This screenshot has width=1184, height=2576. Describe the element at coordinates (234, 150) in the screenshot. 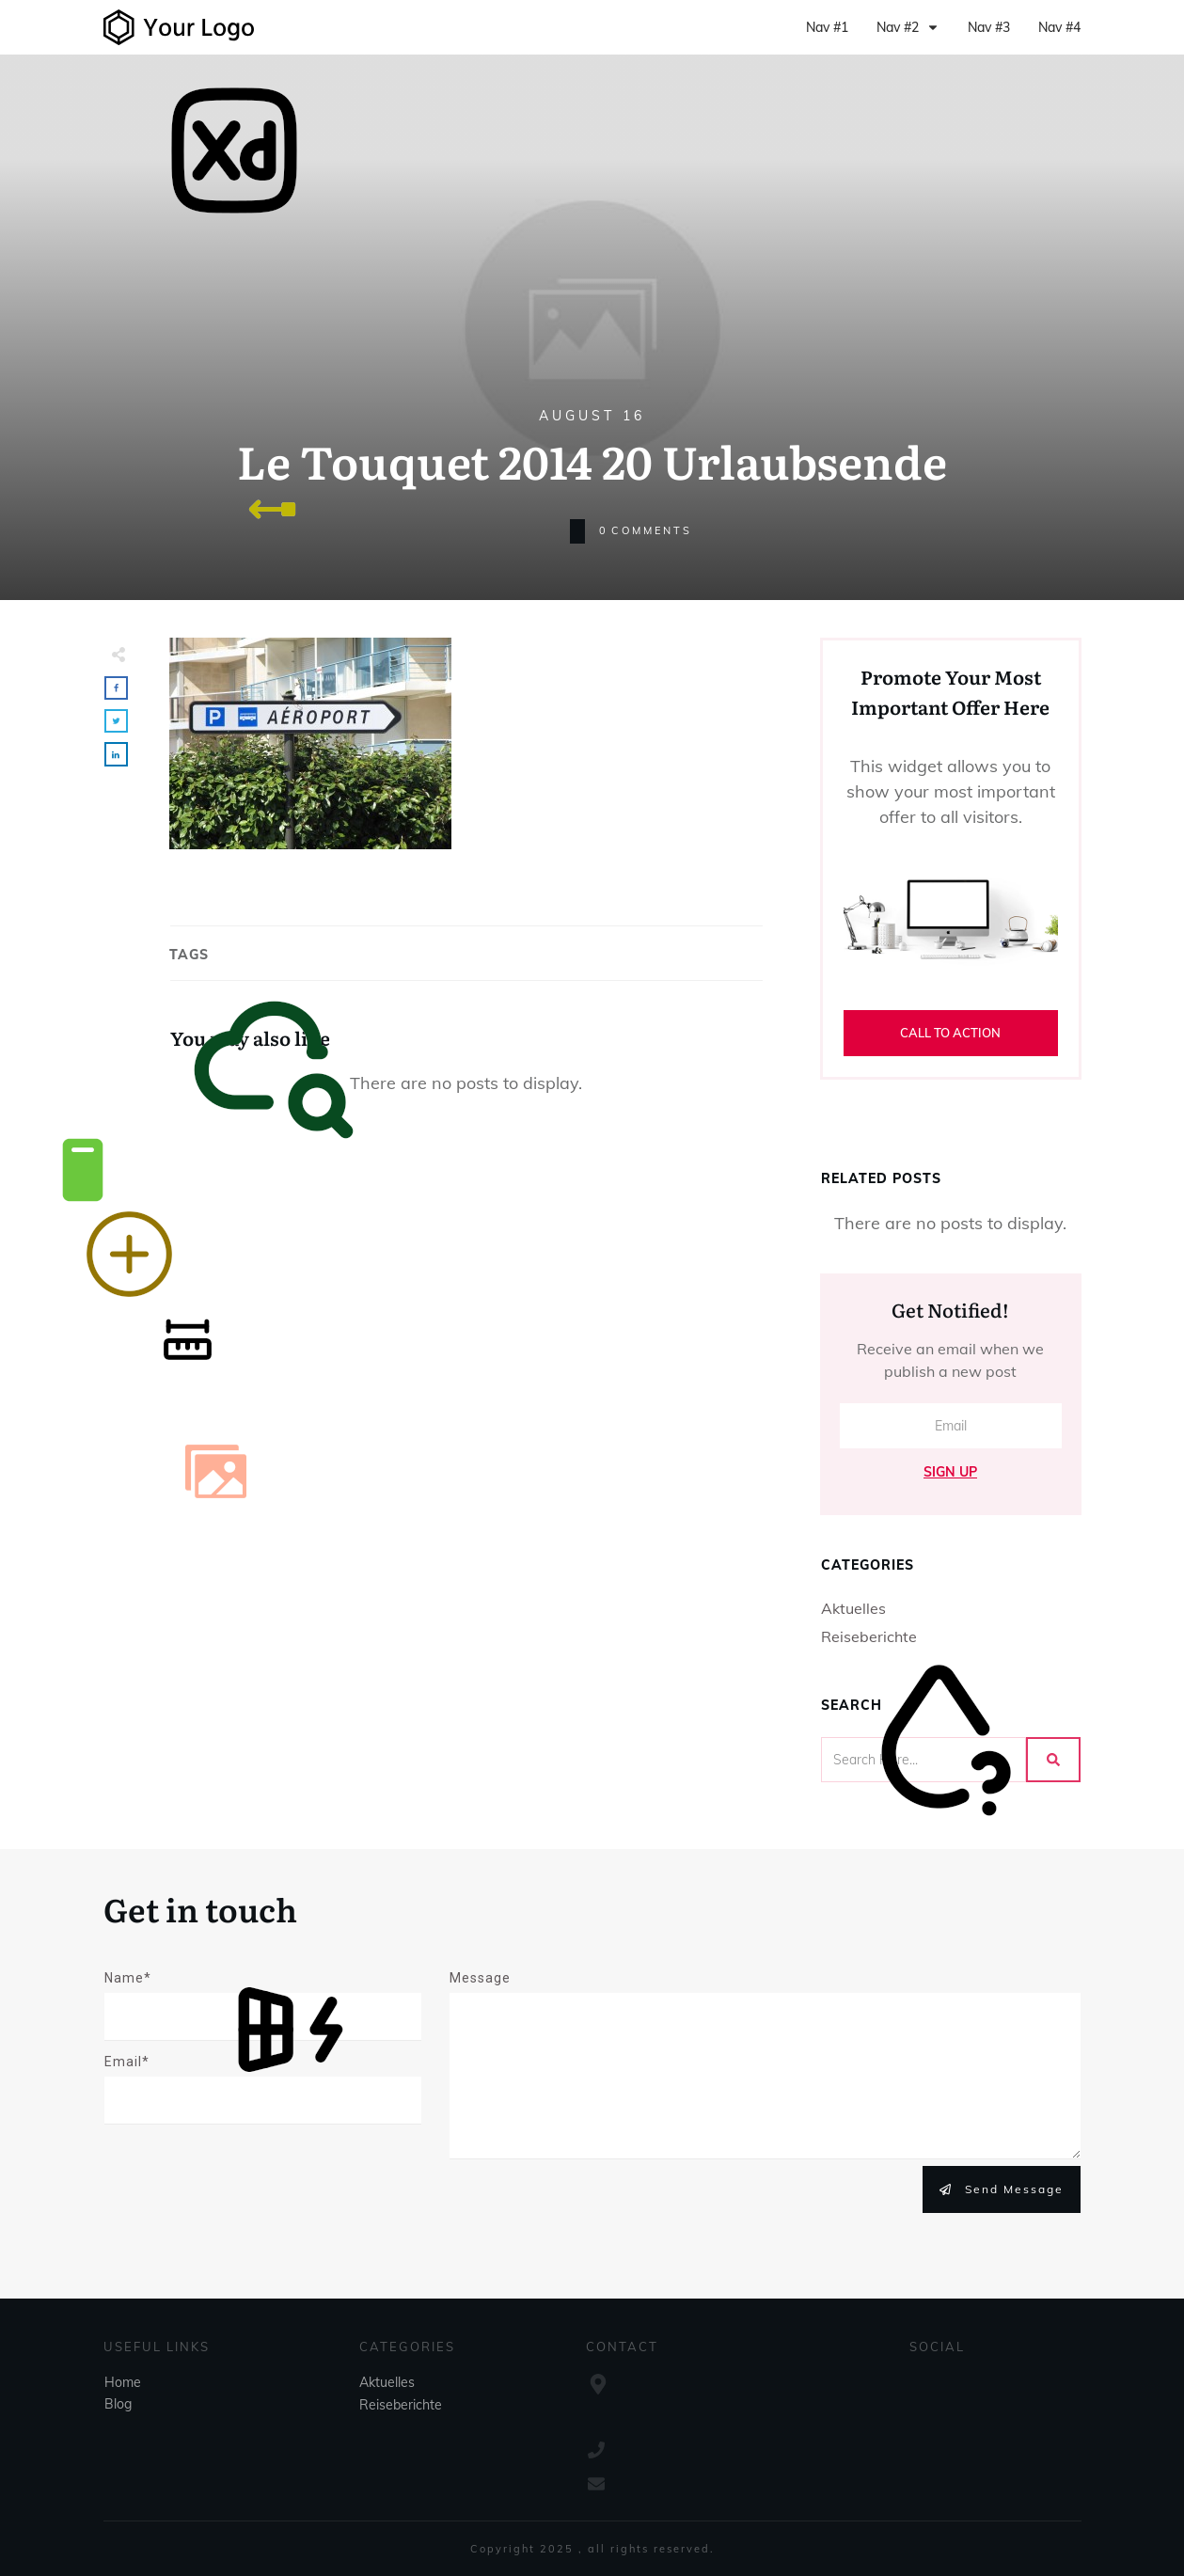

I see `open Adobe XD application` at that location.